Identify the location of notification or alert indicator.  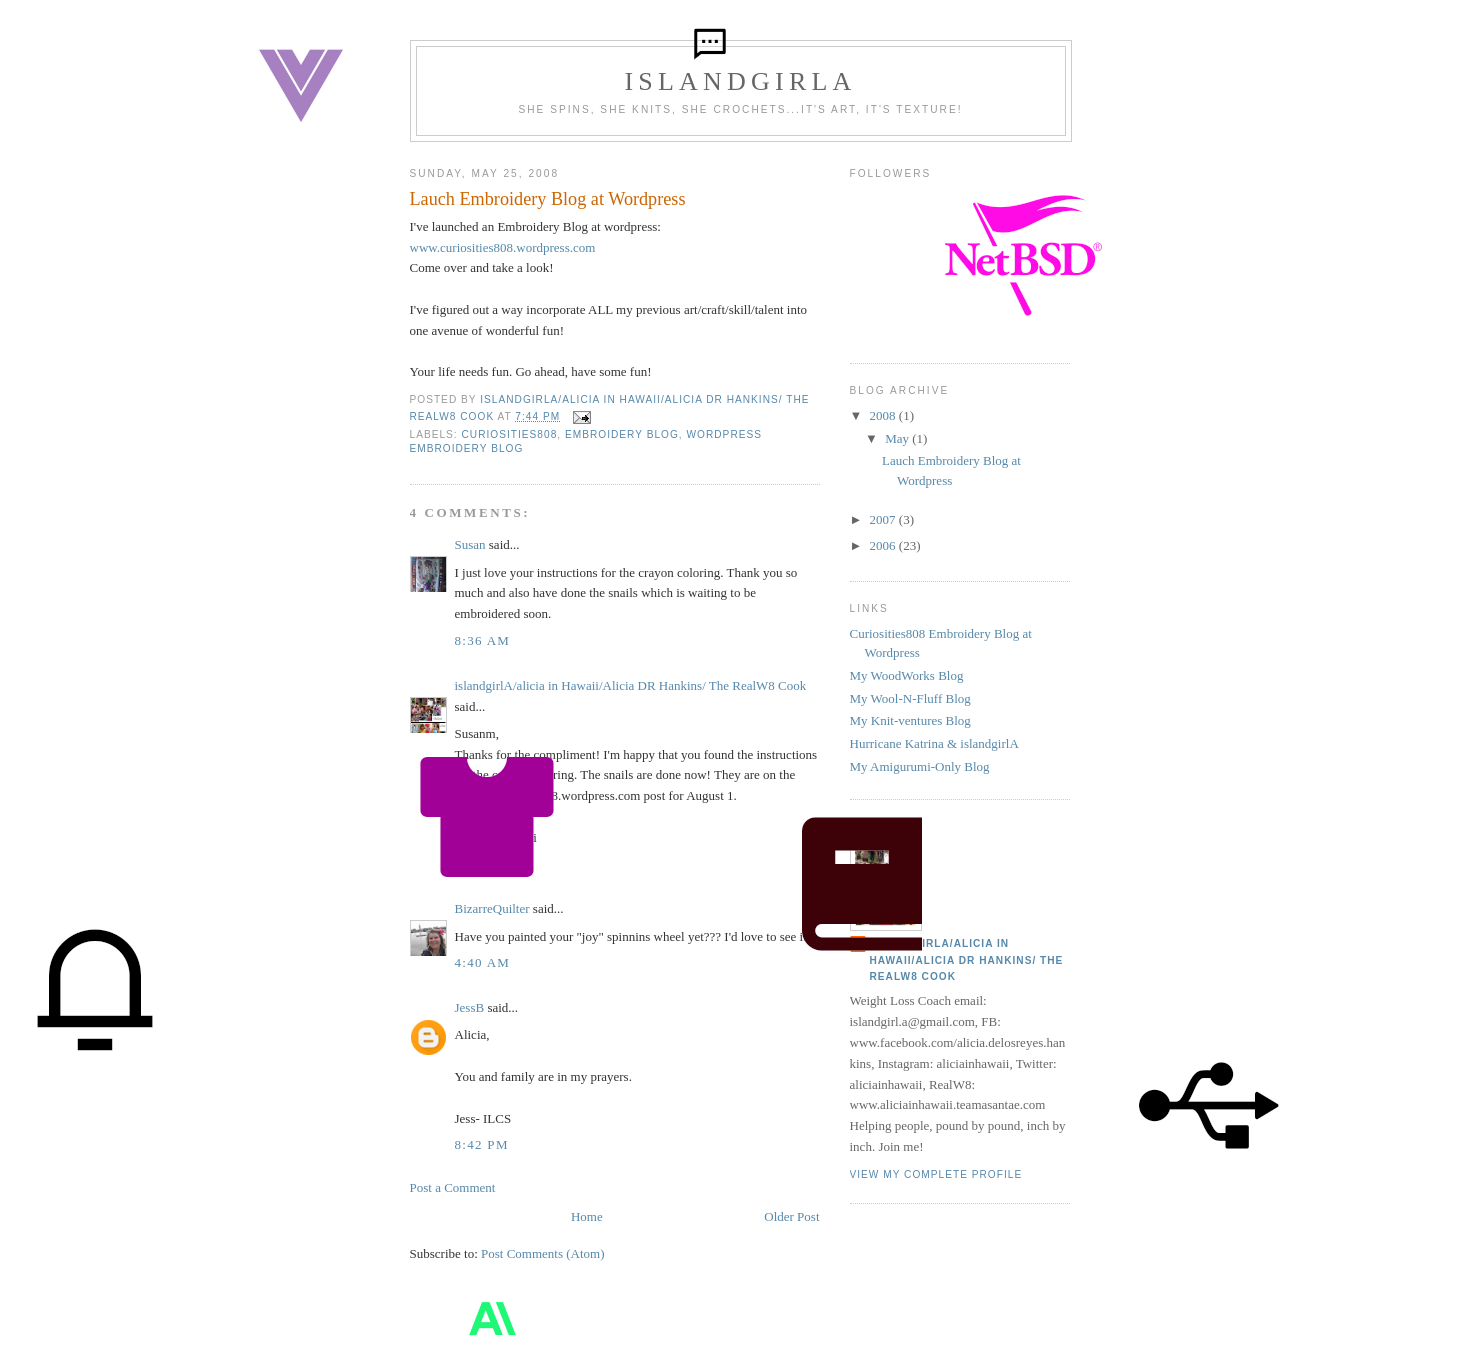
(95, 987).